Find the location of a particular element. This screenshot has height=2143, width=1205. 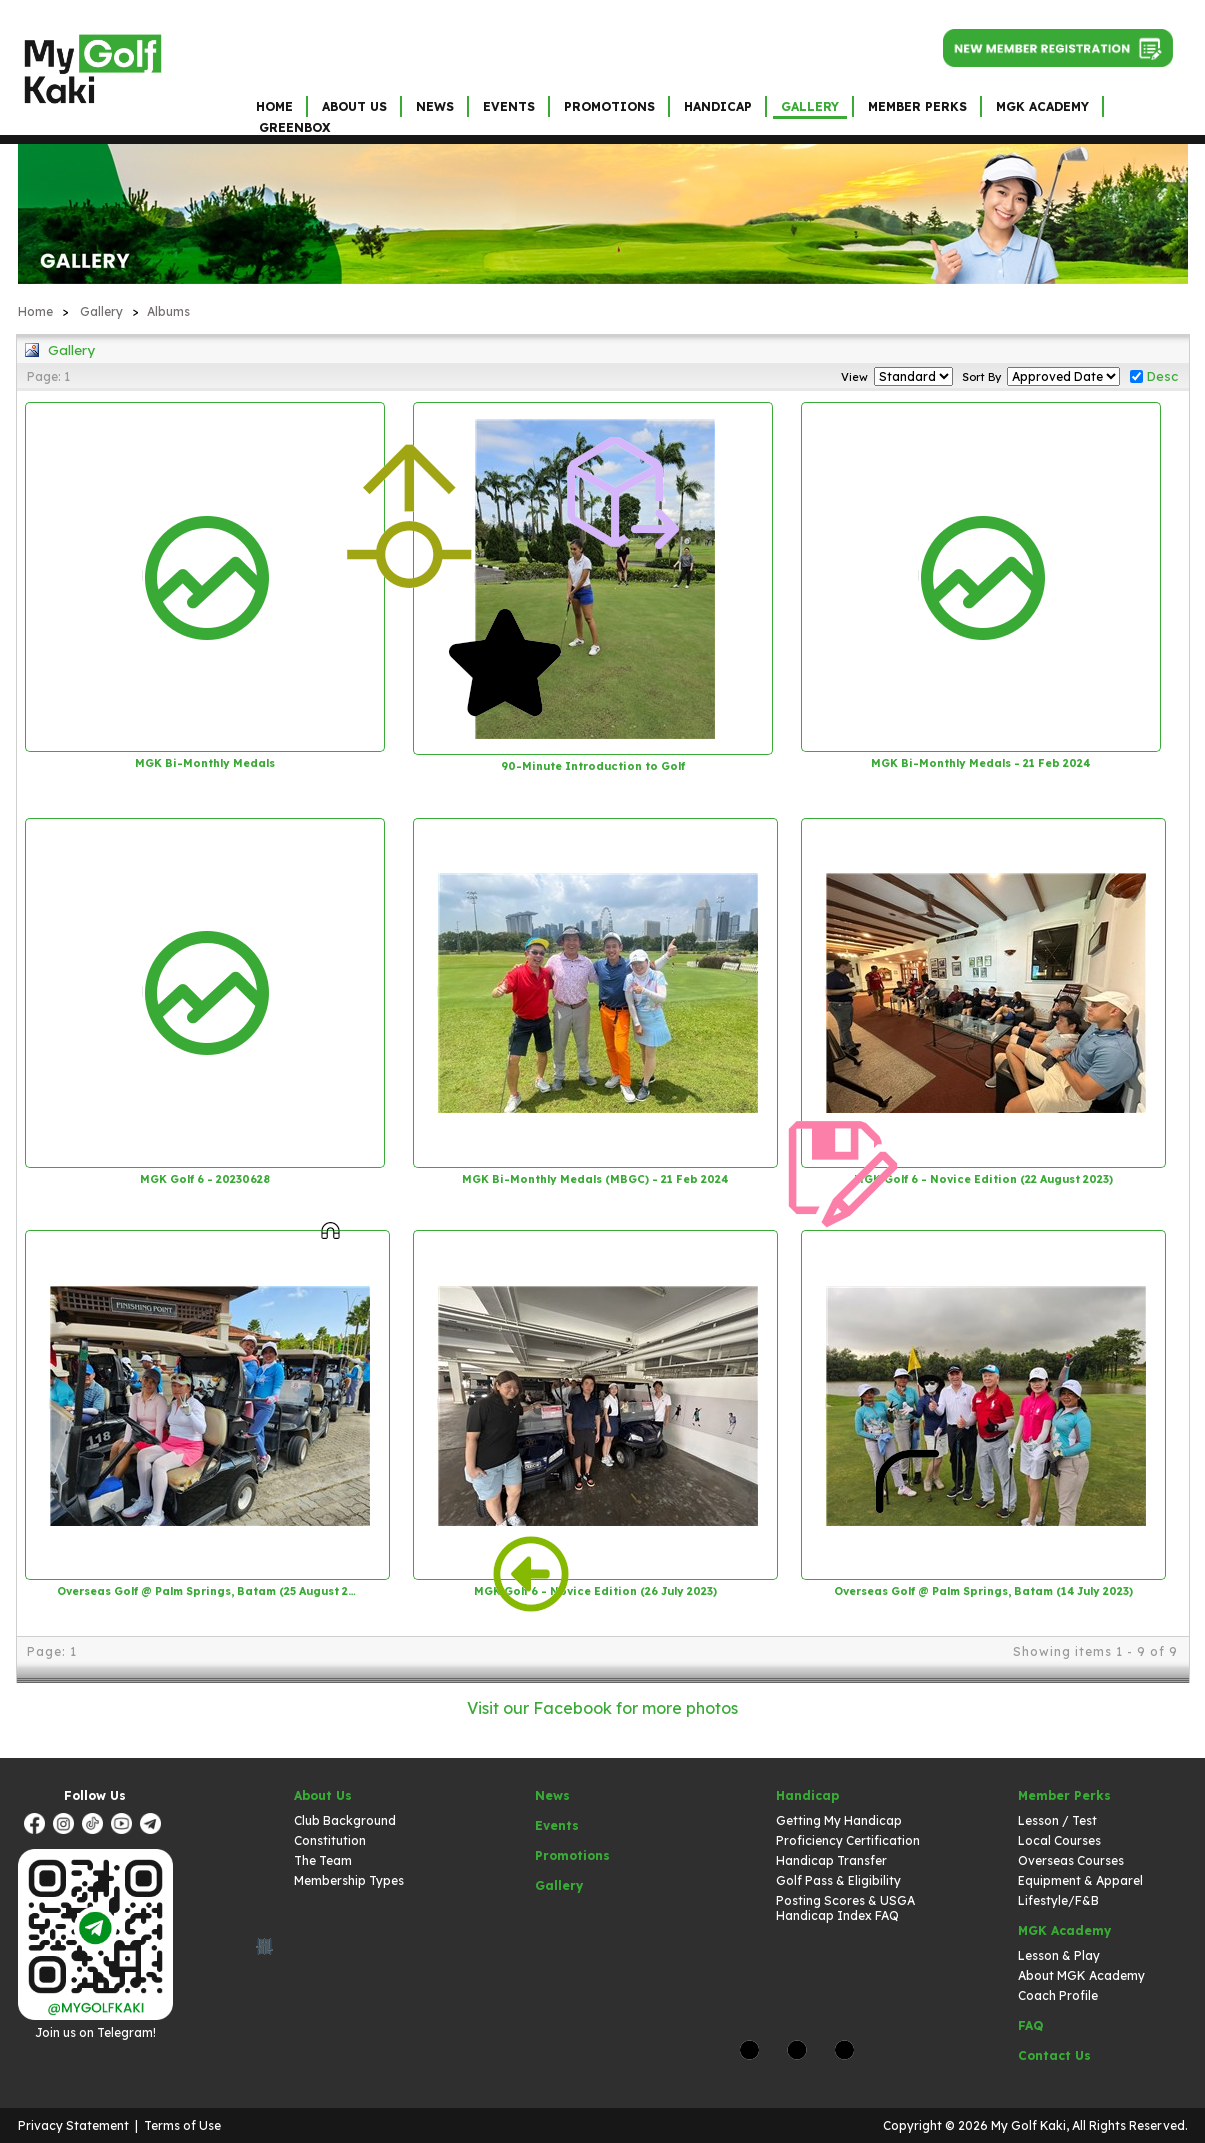

push changes to a repository is located at coordinates (404, 511).